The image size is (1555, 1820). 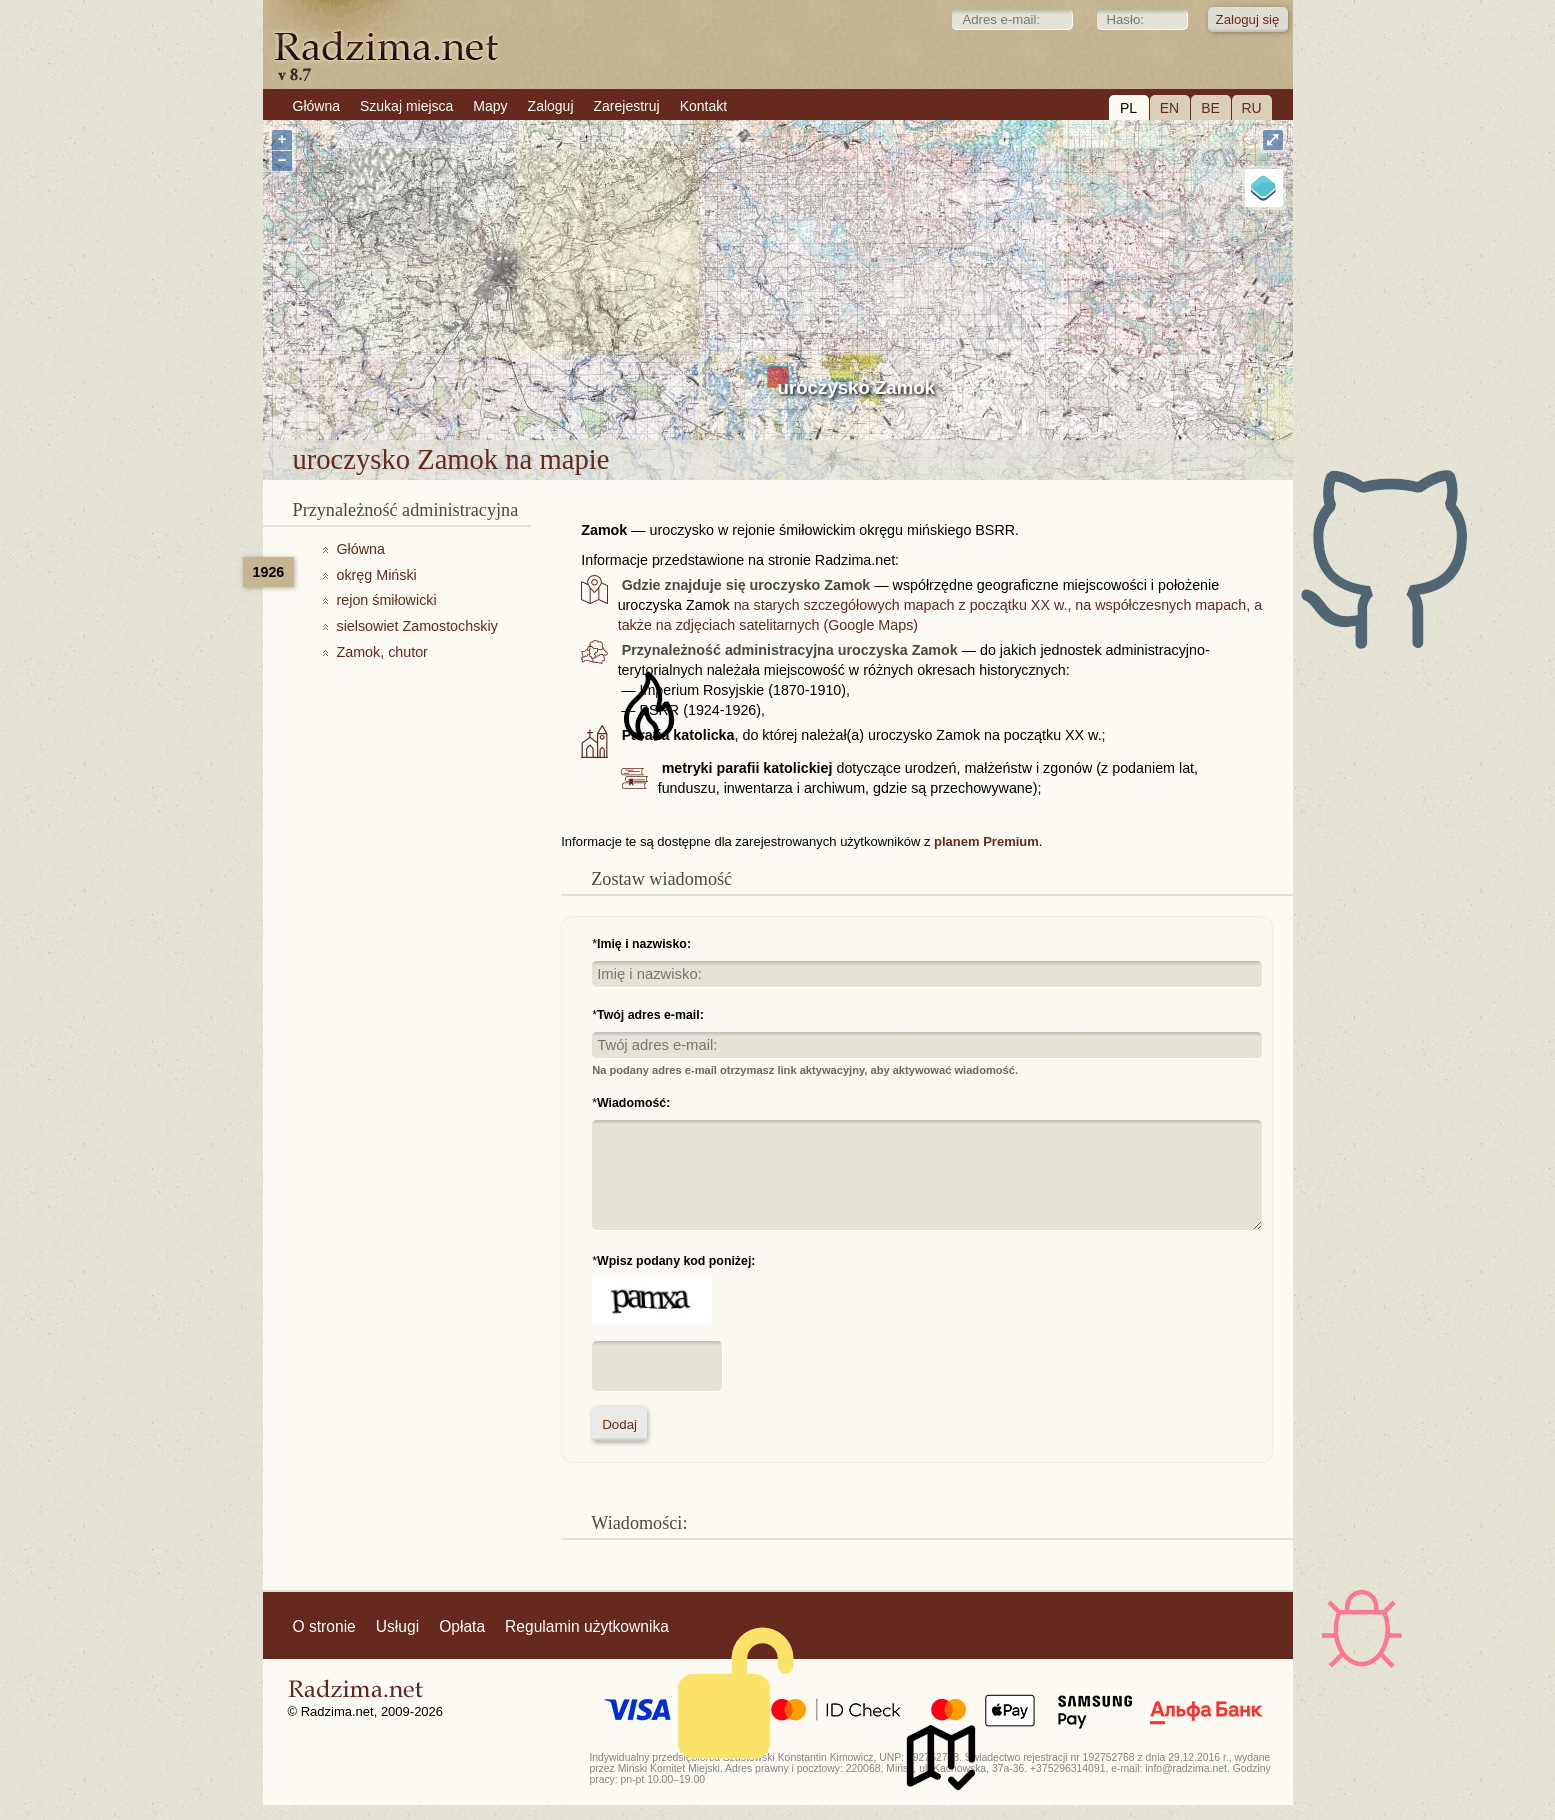 I want to click on confirm location on map, so click(x=941, y=1756).